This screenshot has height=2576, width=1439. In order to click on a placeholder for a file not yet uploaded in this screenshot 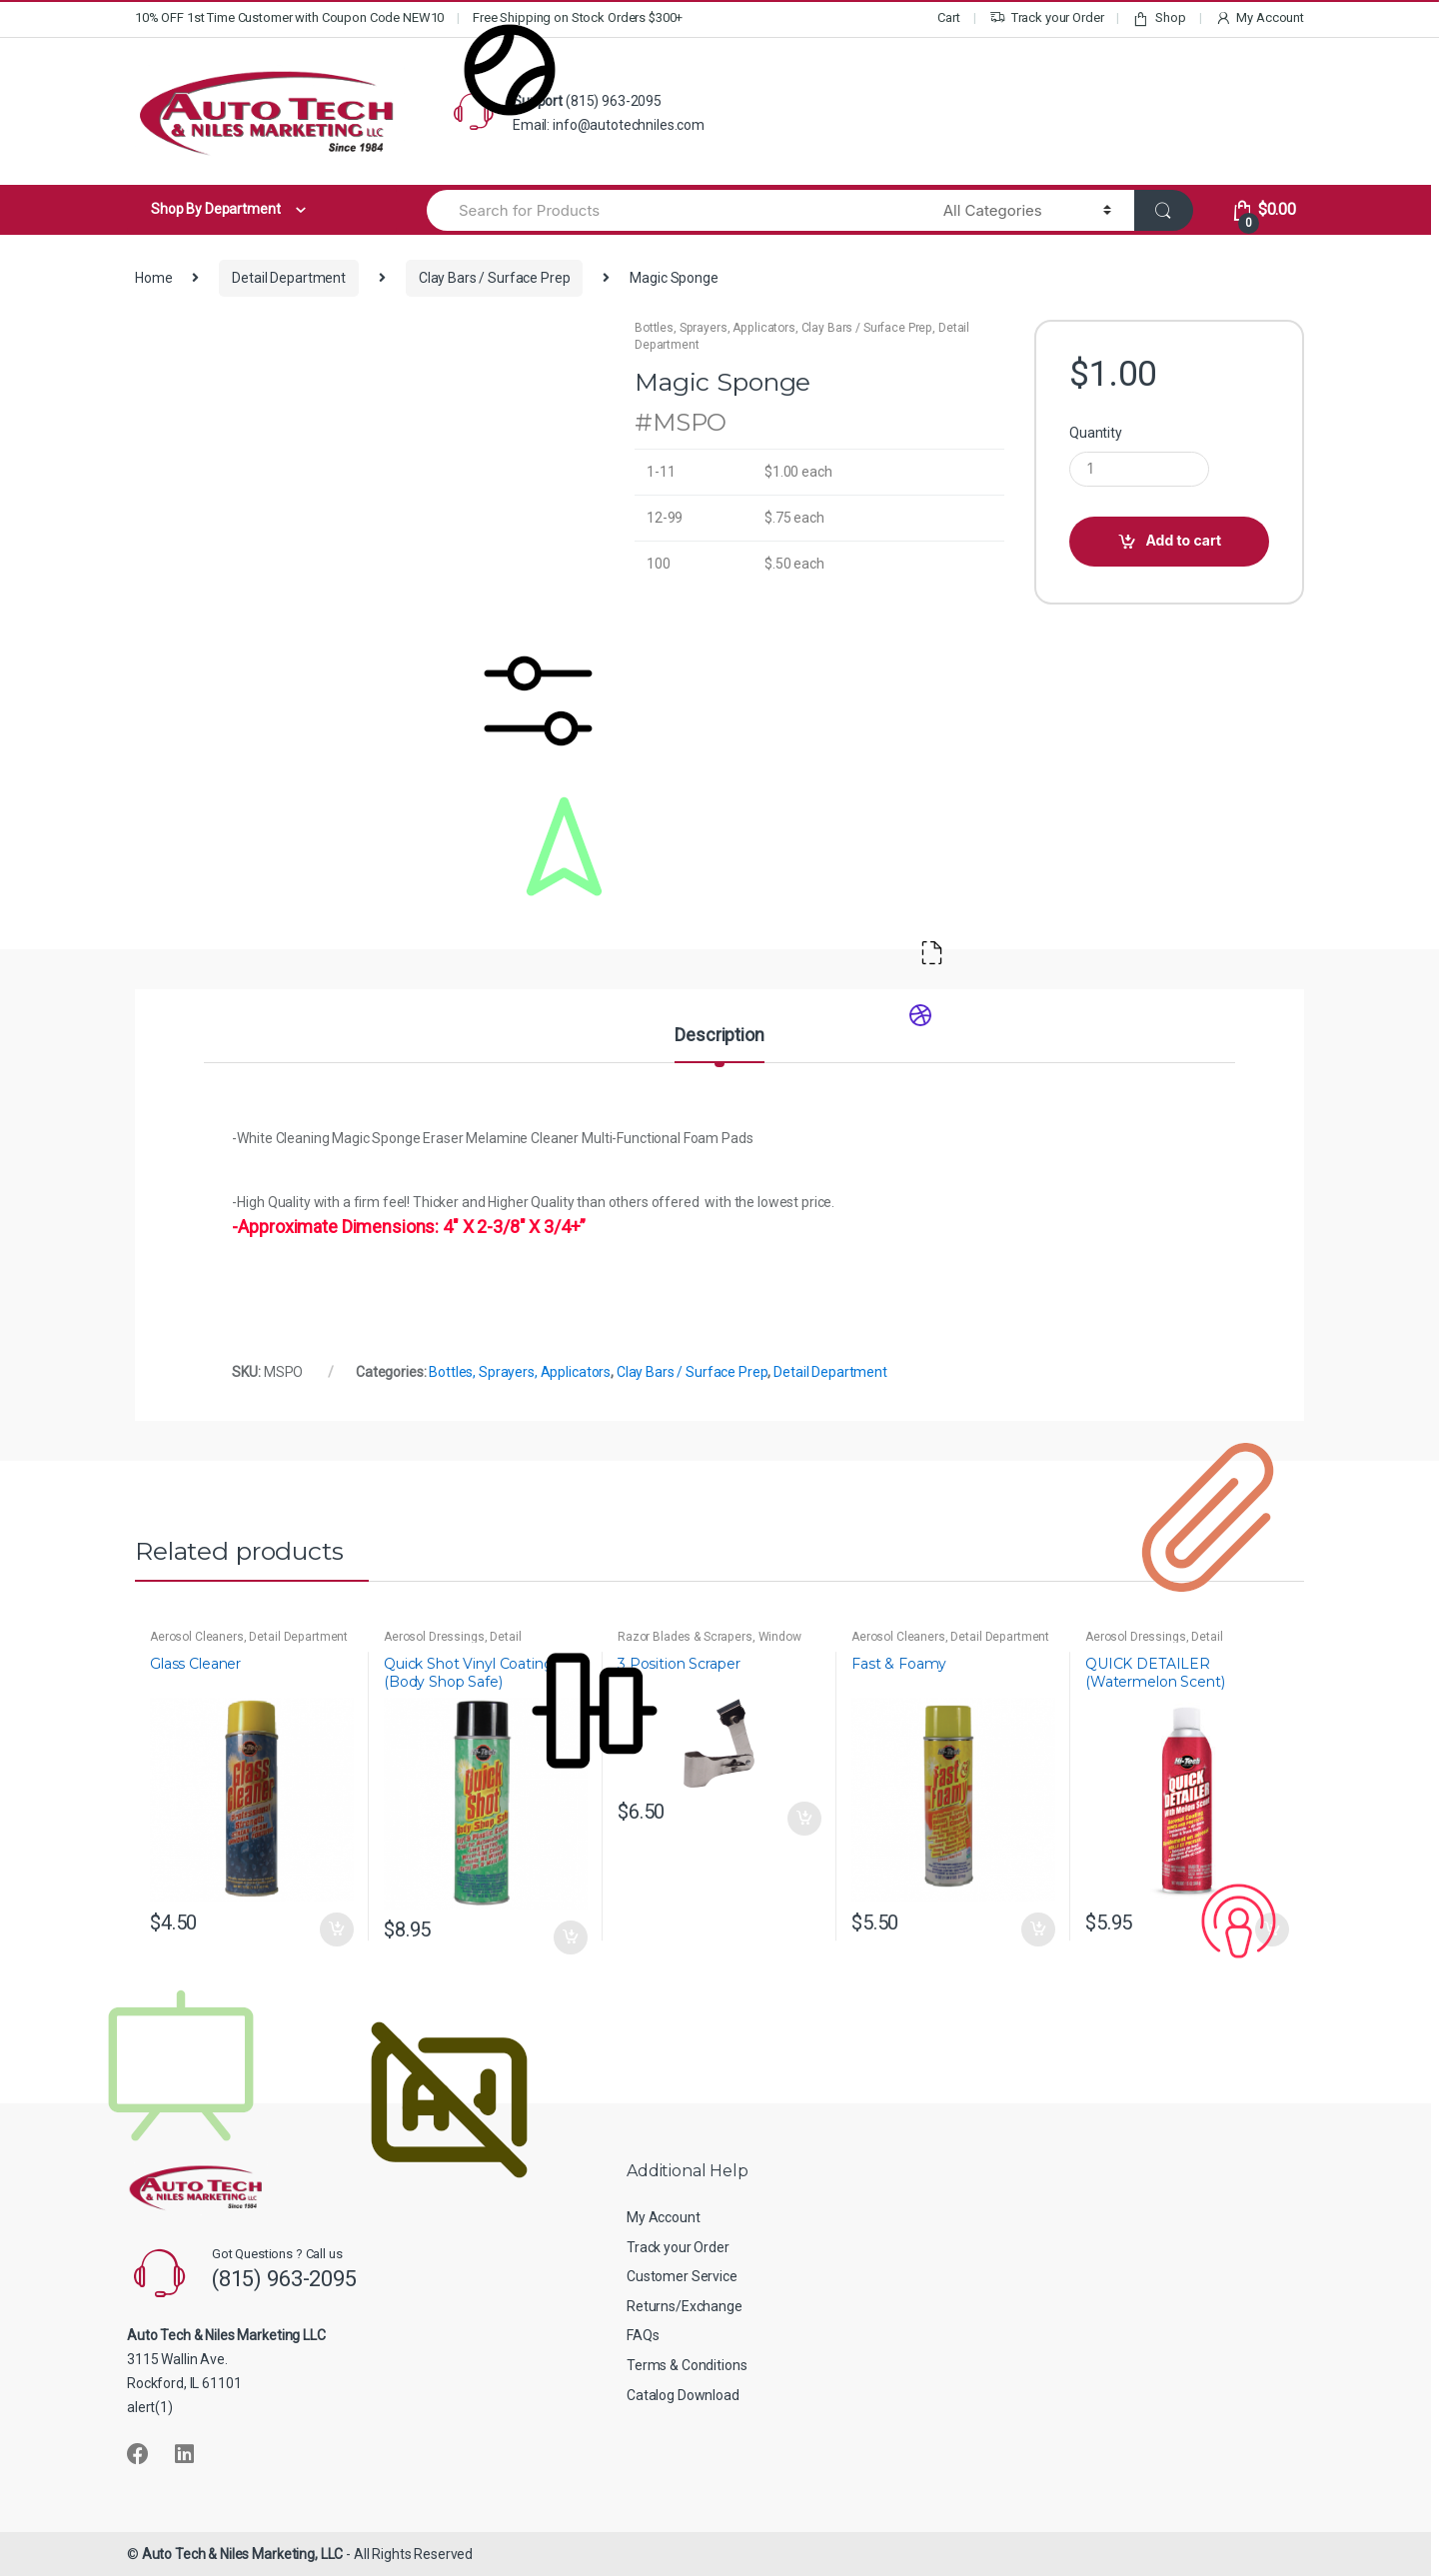, I will do `click(931, 952)`.